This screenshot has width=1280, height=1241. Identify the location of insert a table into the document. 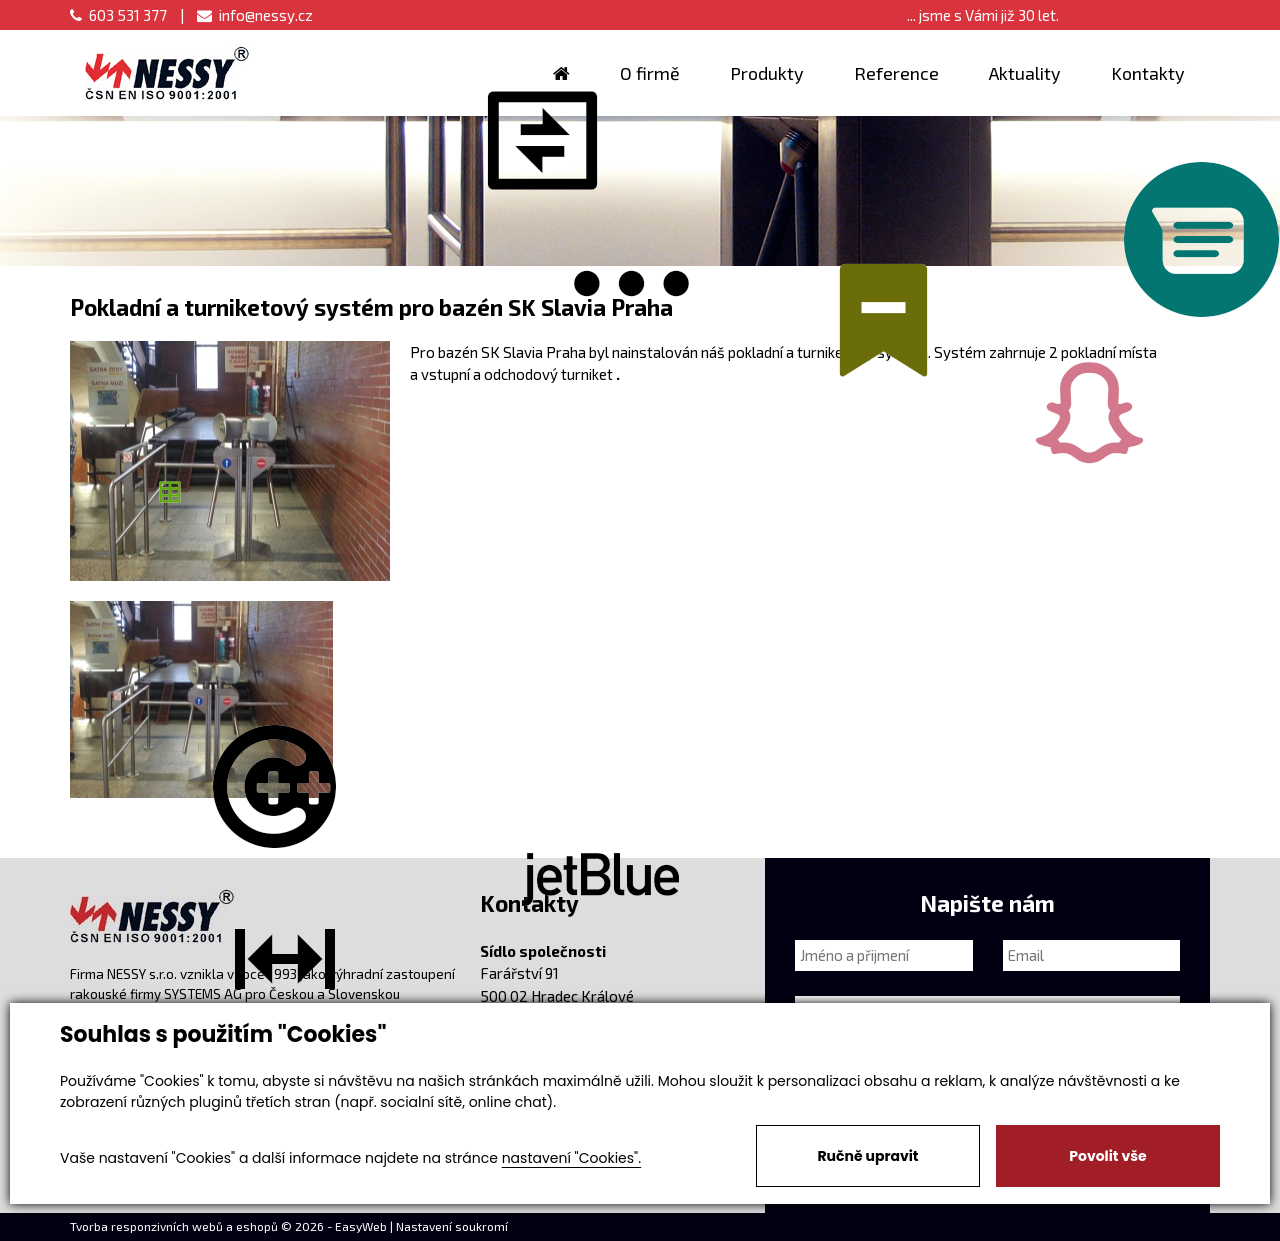
(170, 492).